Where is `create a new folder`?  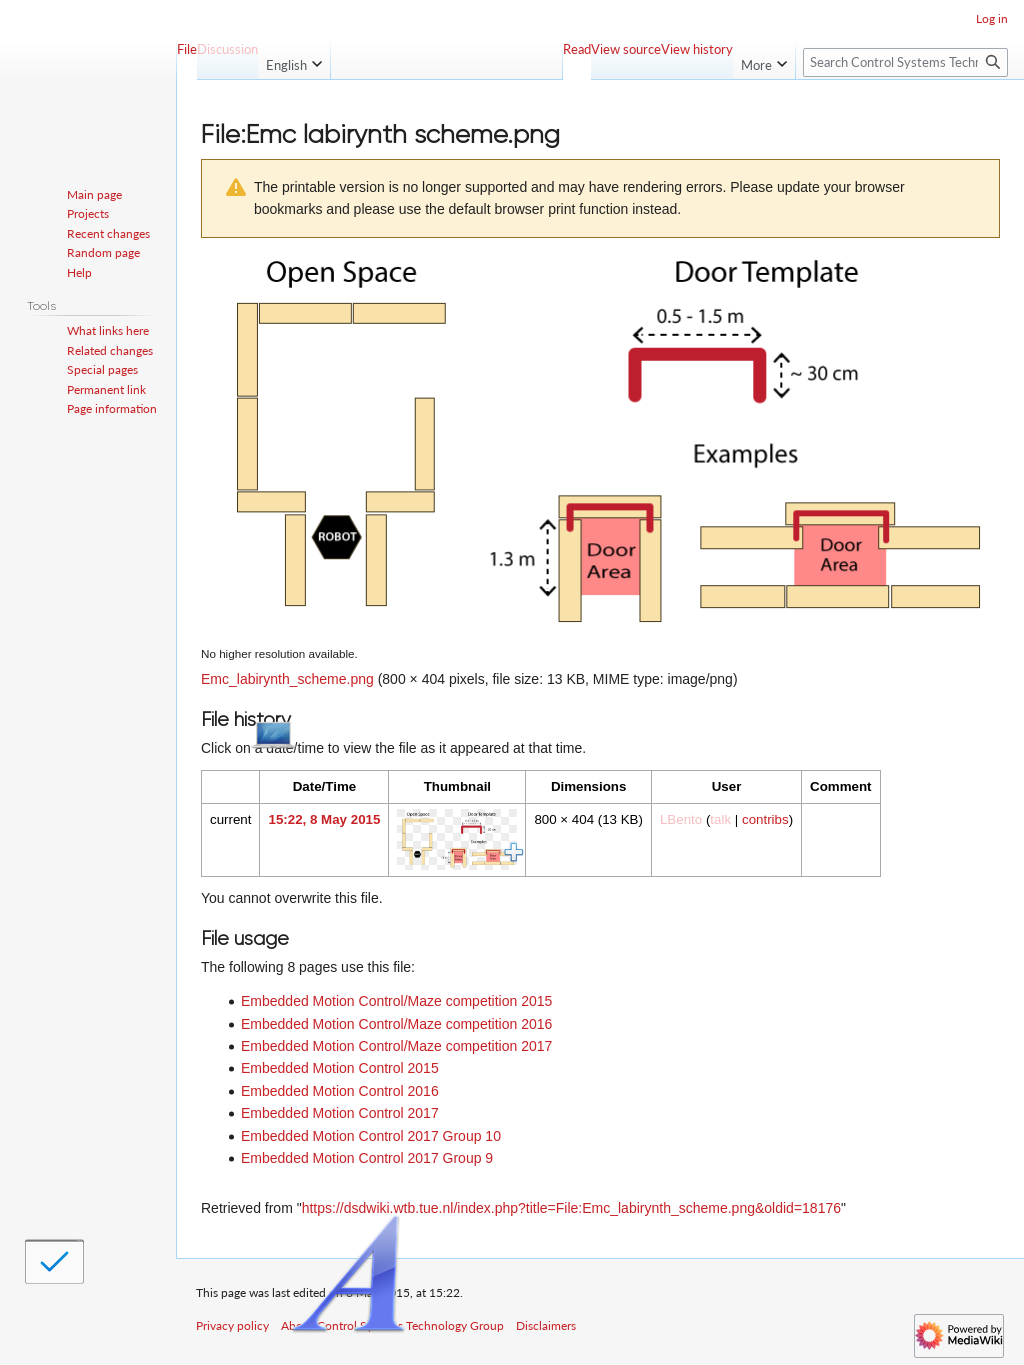 create a new folder is located at coordinates (496, 834).